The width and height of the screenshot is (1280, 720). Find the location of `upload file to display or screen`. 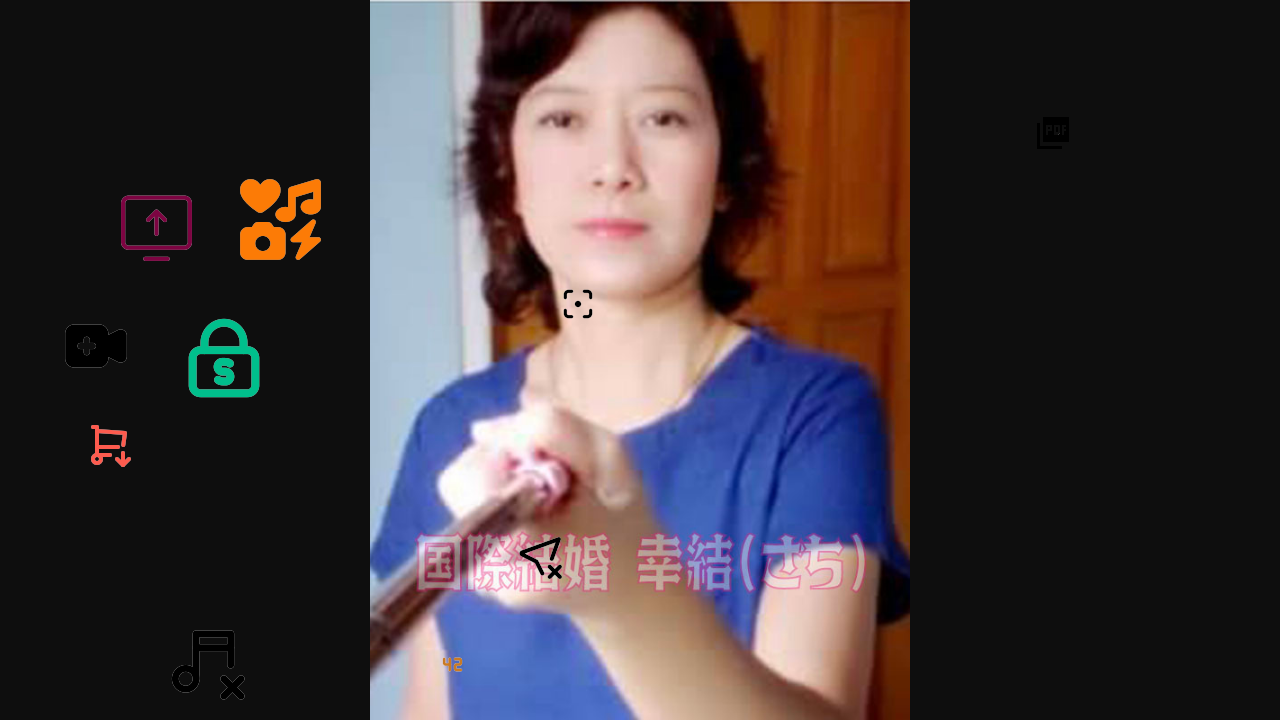

upload file to display or screen is located at coordinates (156, 225).